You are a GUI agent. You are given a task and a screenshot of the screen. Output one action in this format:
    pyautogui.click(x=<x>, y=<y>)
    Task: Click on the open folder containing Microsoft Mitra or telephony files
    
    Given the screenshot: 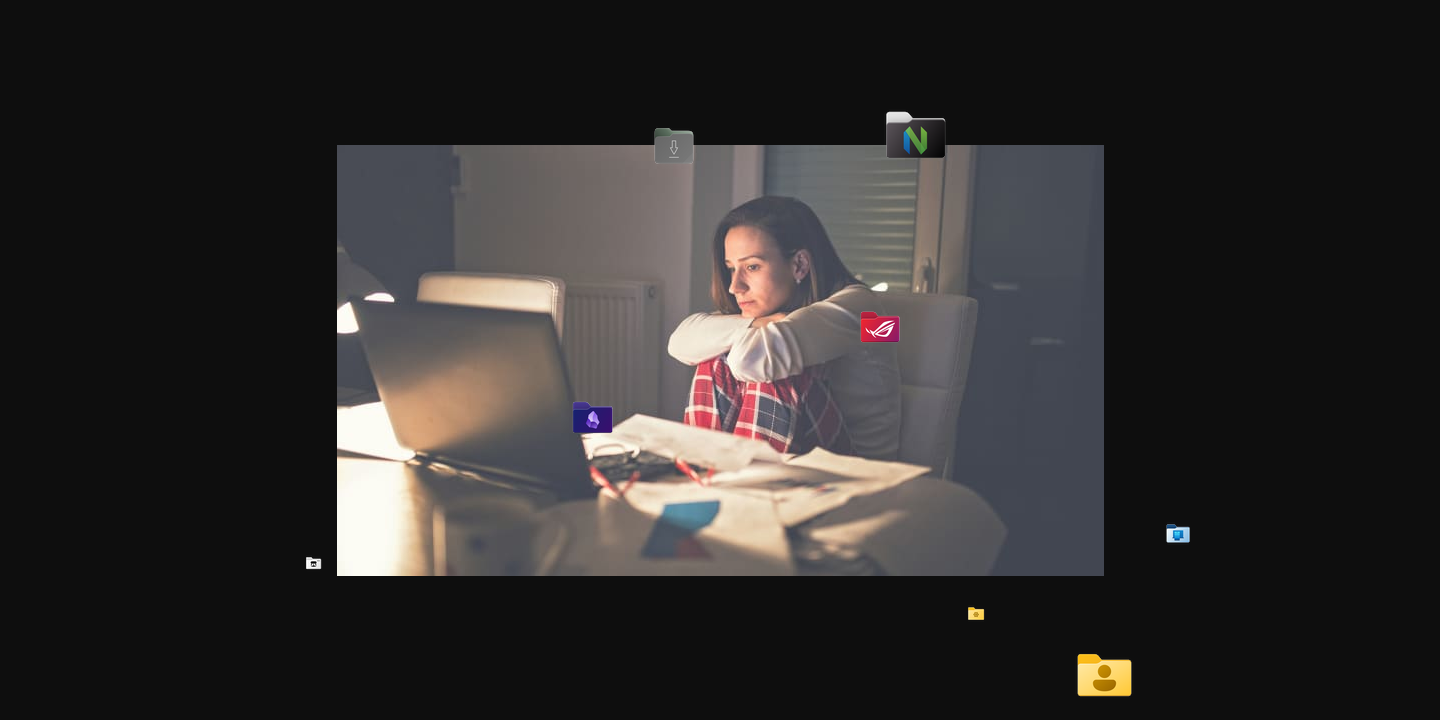 What is the action you would take?
    pyautogui.click(x=1178, y=534)
    